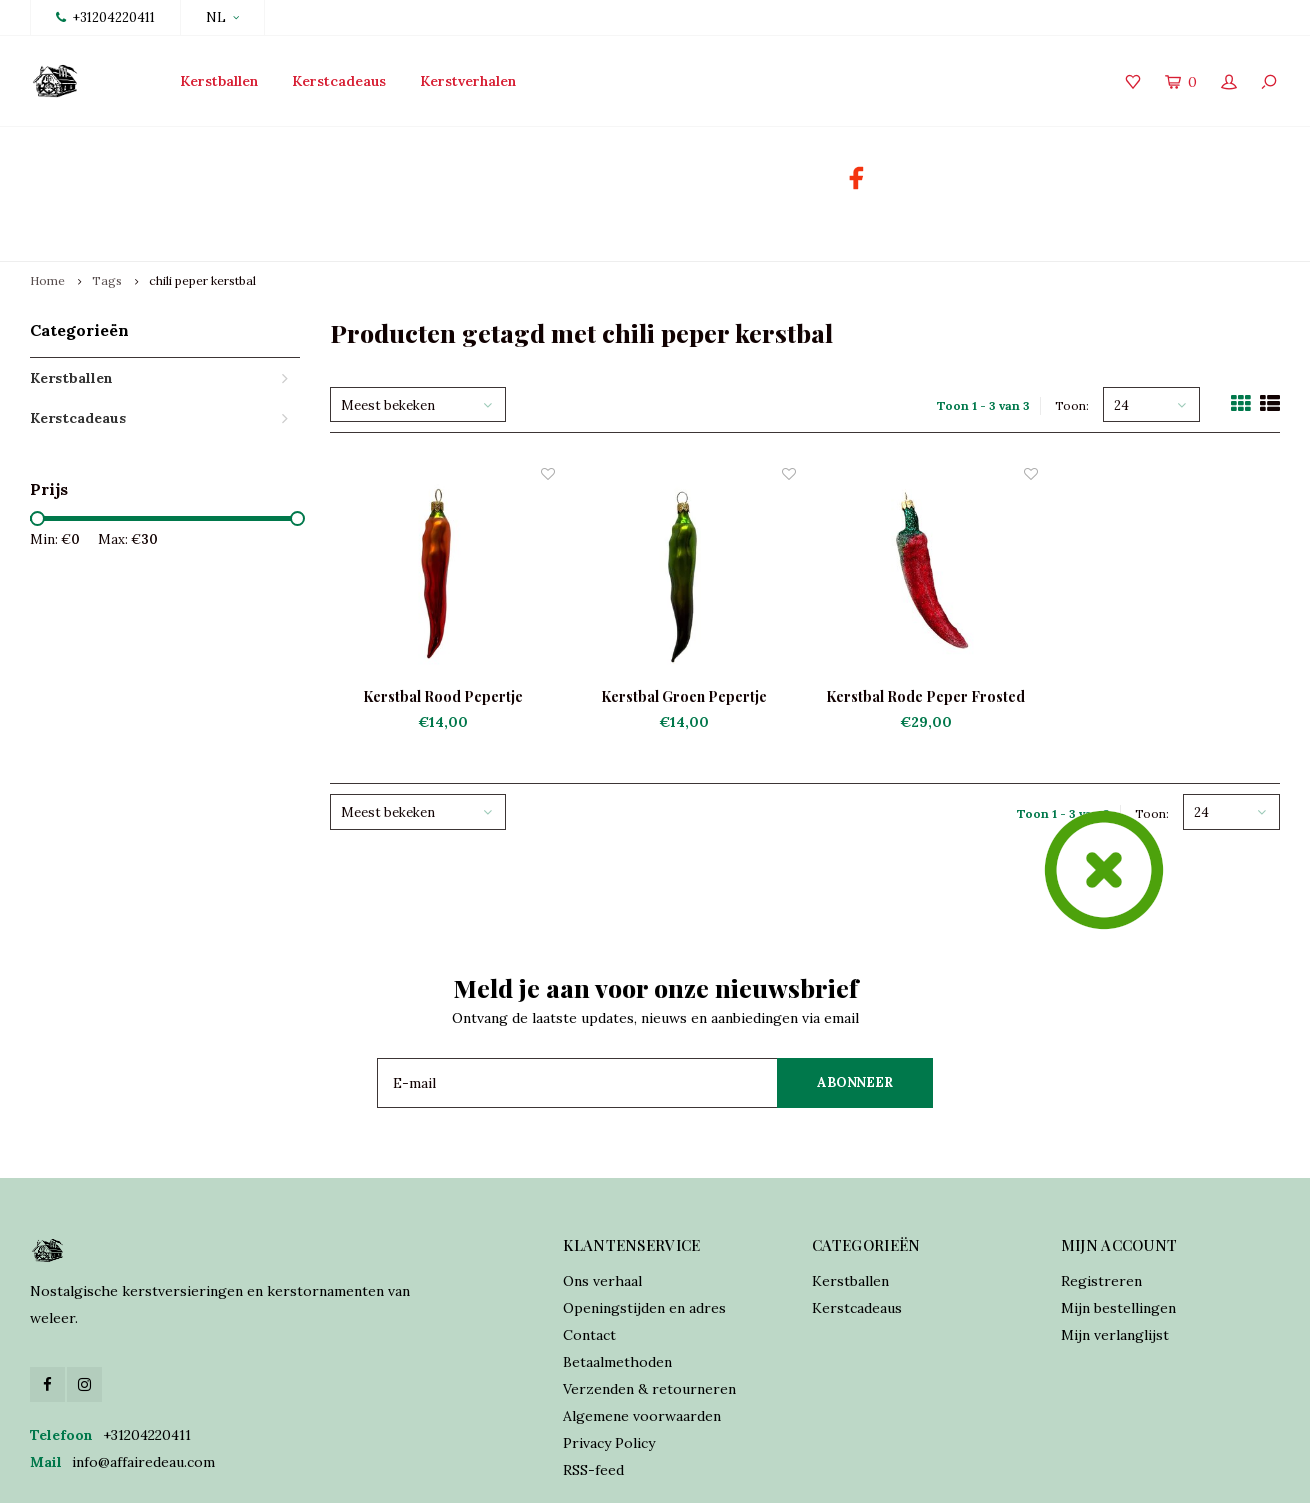 This screenshot has height=1503, width=1310. I want to click on close or dismiss a dialog, so click(1104, 870).